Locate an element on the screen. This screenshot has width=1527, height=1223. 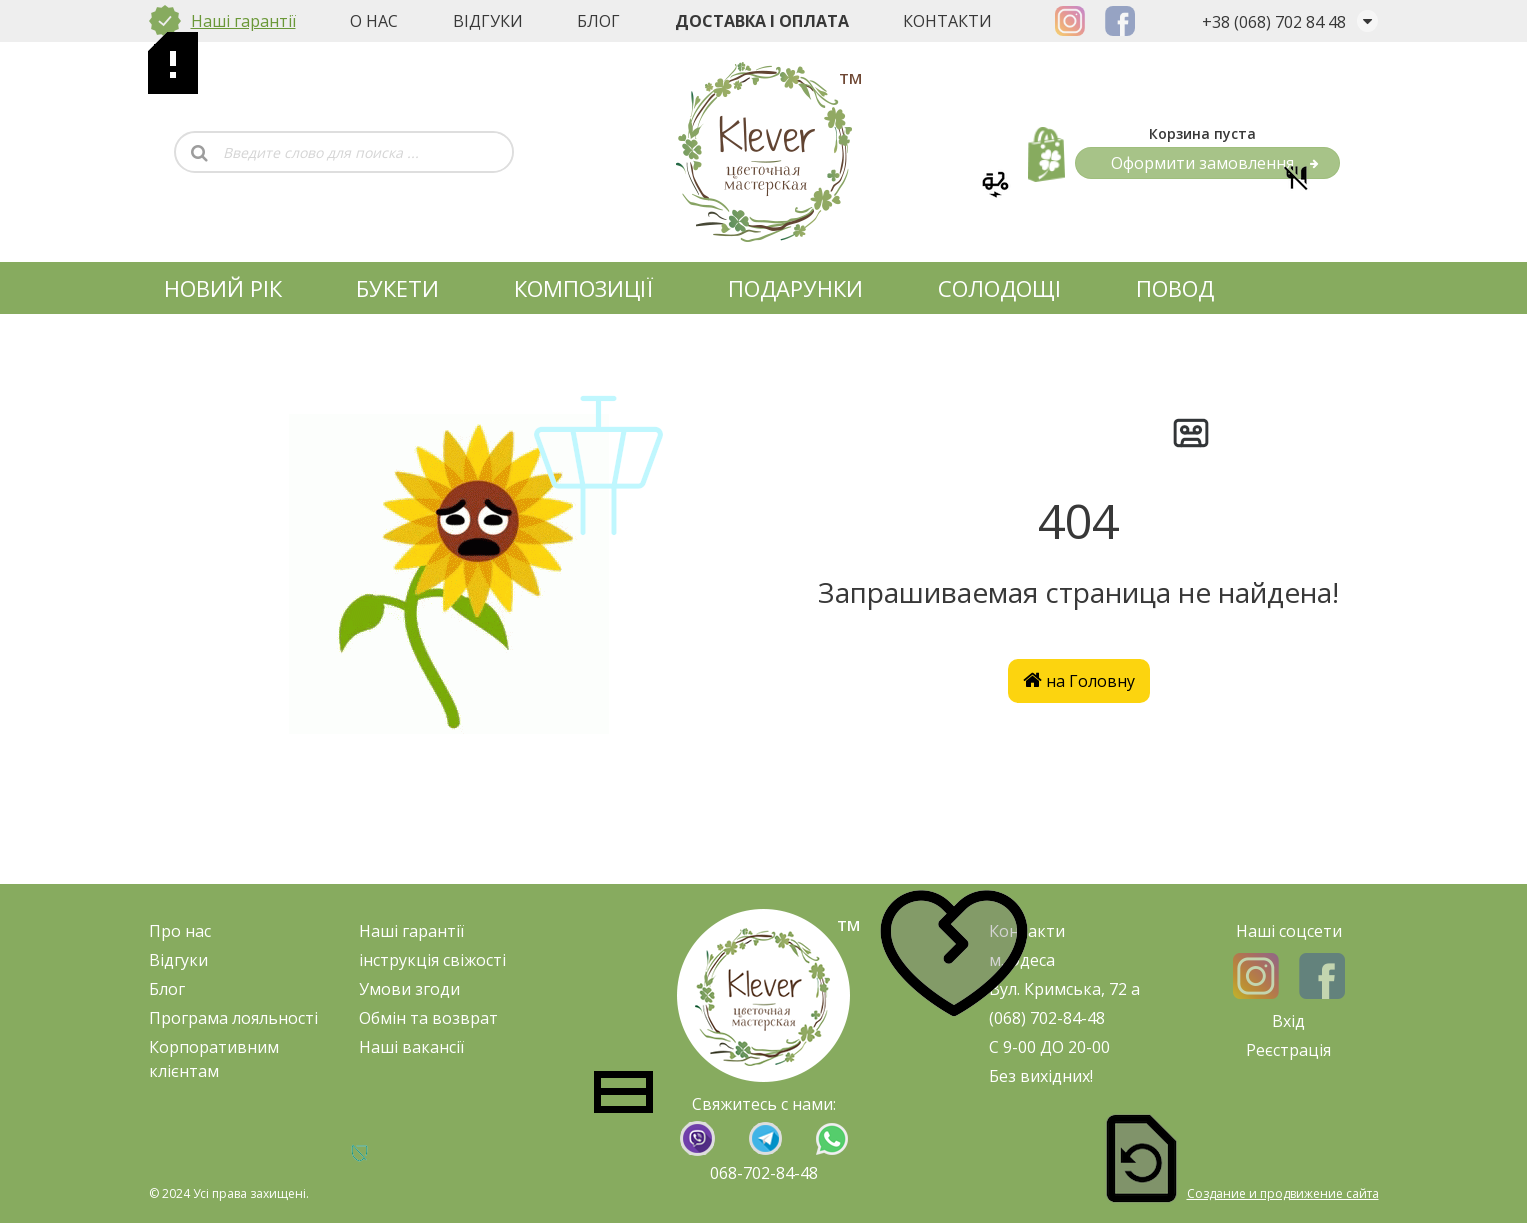
unlike or remove from favorites is located at coordinates (954, 948).